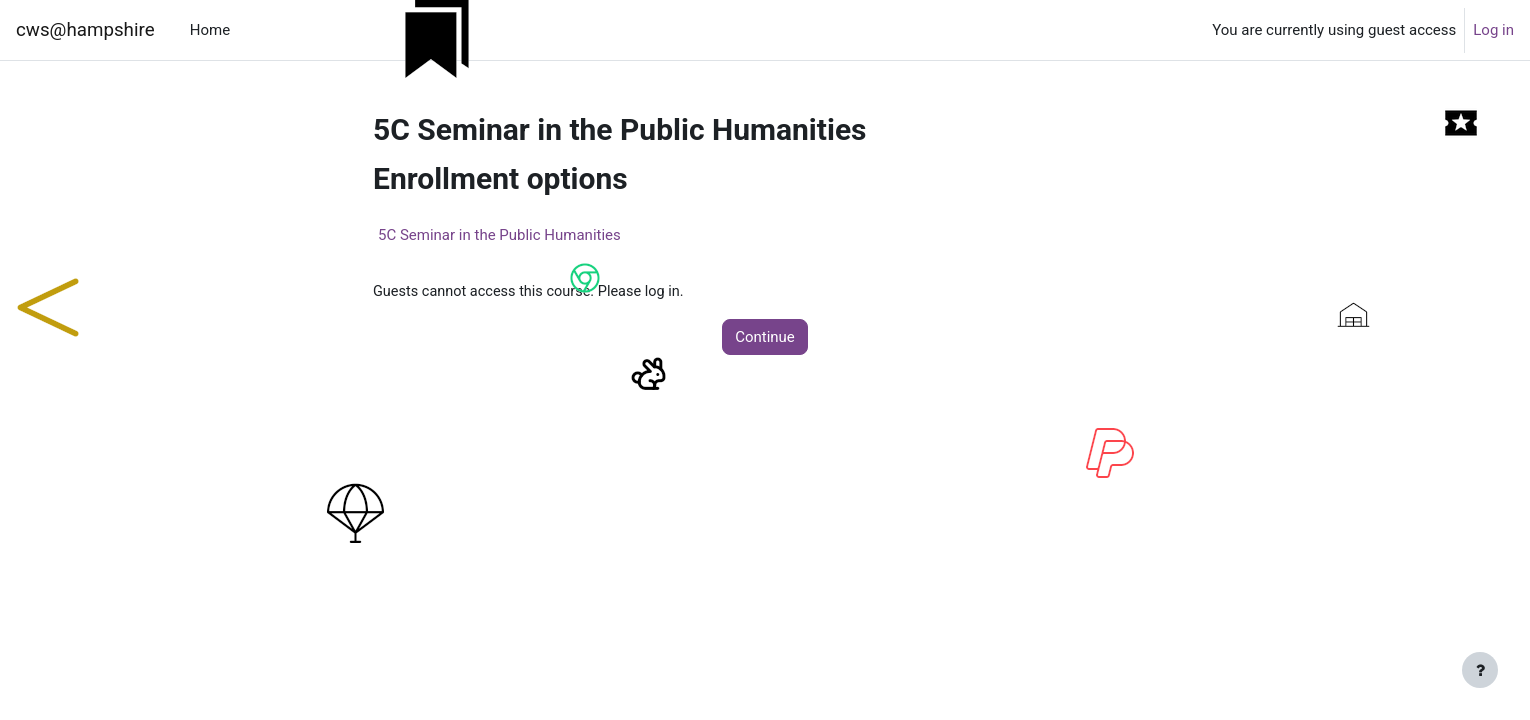 The image size is (1530, 720). I want to click on open Google Chrome browser, so click(585, 278).